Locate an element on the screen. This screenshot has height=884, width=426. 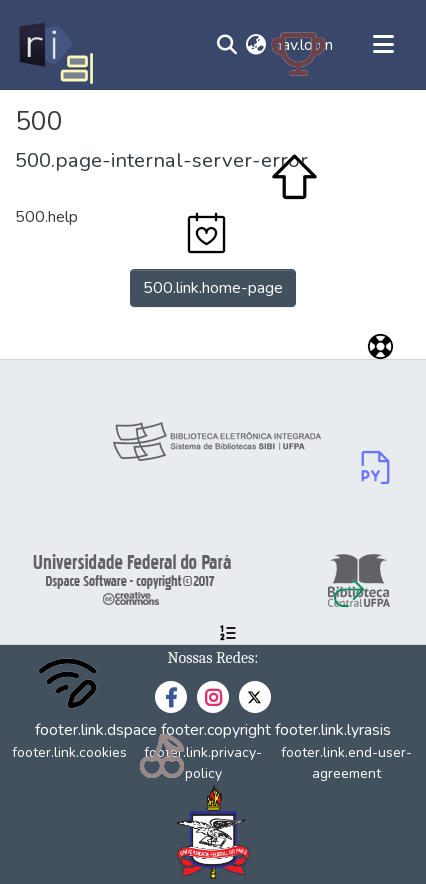
create a numbered list is located at coordinates (228, 633).